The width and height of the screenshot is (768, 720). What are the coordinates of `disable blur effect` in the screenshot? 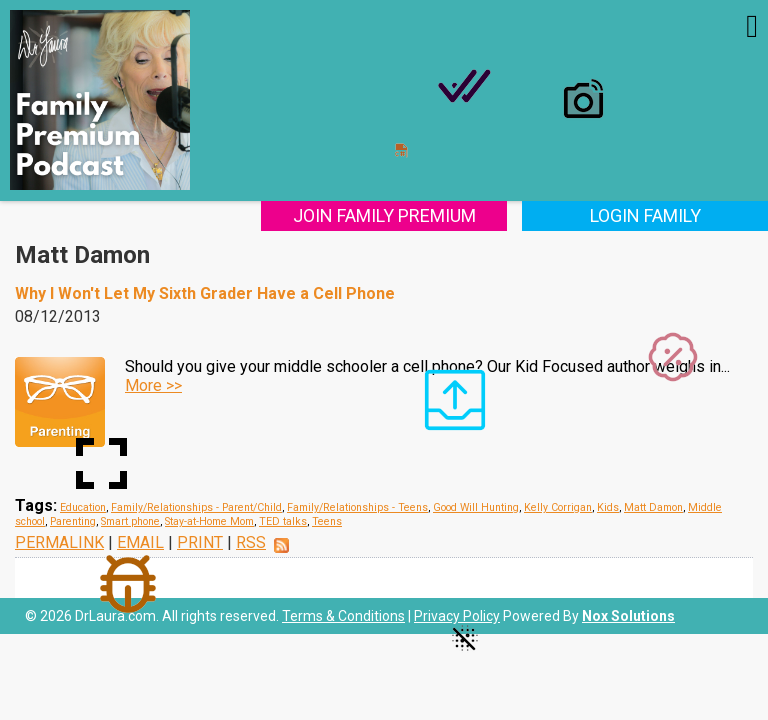 It's located at (465, 638).